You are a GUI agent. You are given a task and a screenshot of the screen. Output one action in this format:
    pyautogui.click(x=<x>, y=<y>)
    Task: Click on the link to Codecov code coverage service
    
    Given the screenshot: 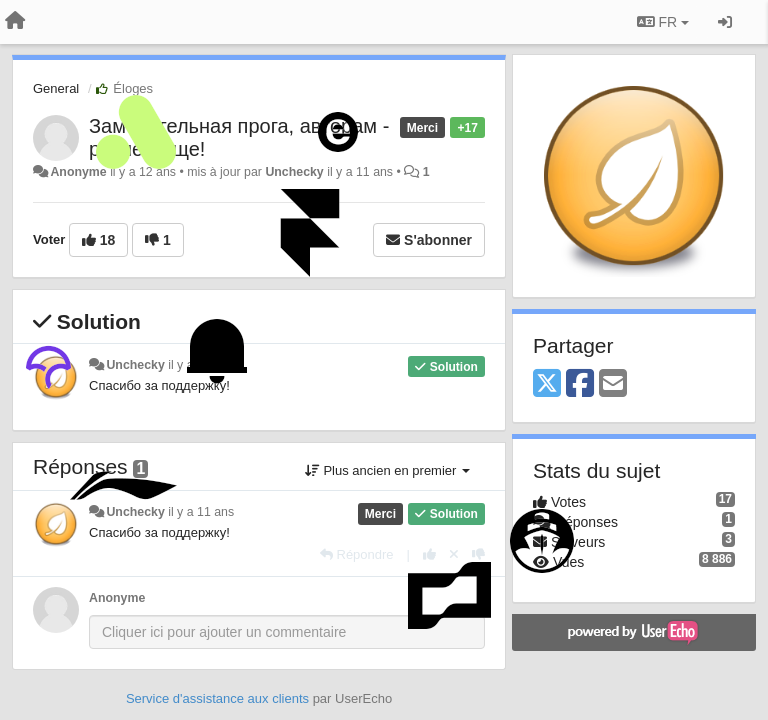 What is the action you would take?
    pyautogui.click(x=48, y=367)
    